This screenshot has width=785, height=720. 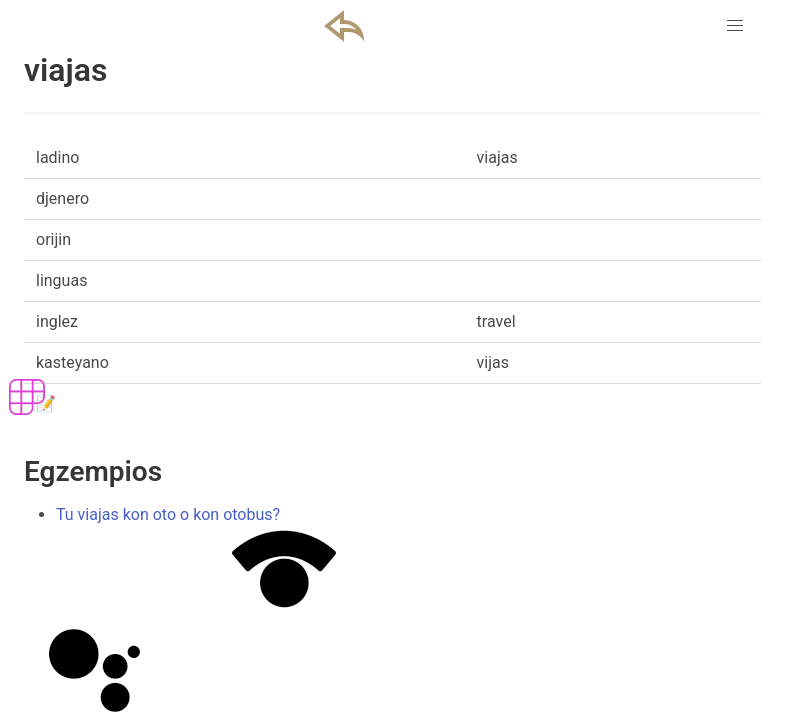 I want to click on open google assistant, so click(x=94, y=670).